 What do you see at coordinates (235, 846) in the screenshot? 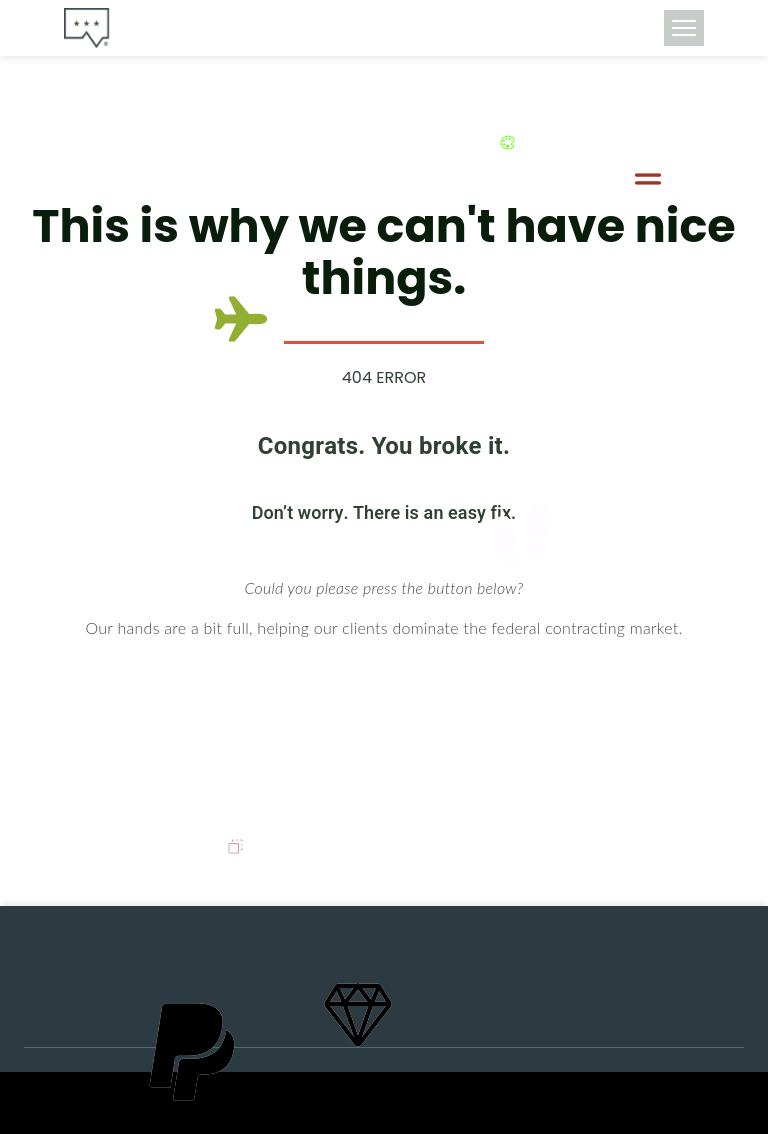
I see `send selected element to background layer` at bounding box center [235, 846].